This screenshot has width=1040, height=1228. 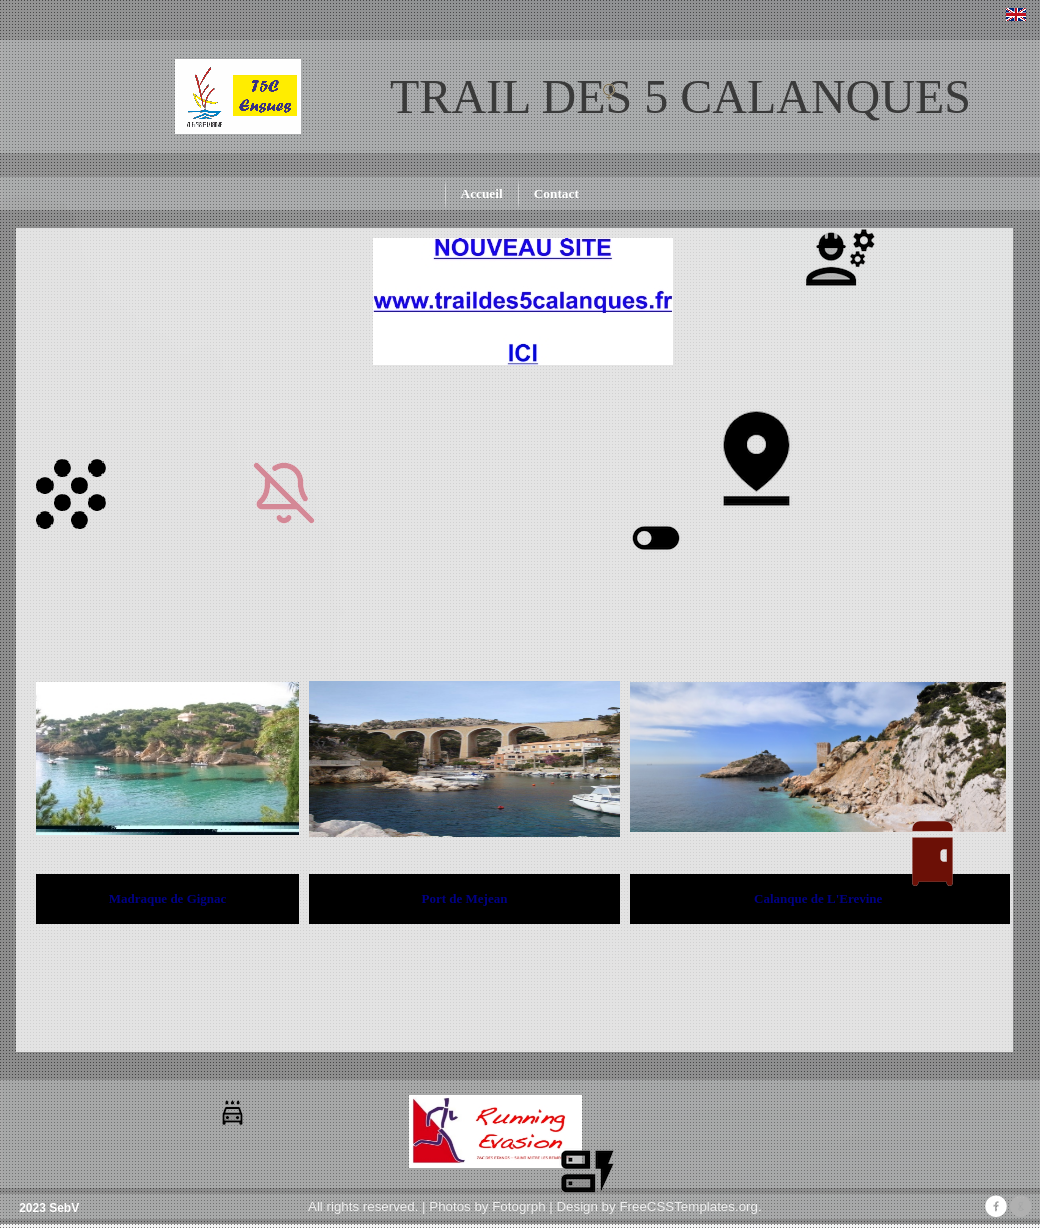 I want to click on find nearby car wash locations, so click(x=232, y=1112).